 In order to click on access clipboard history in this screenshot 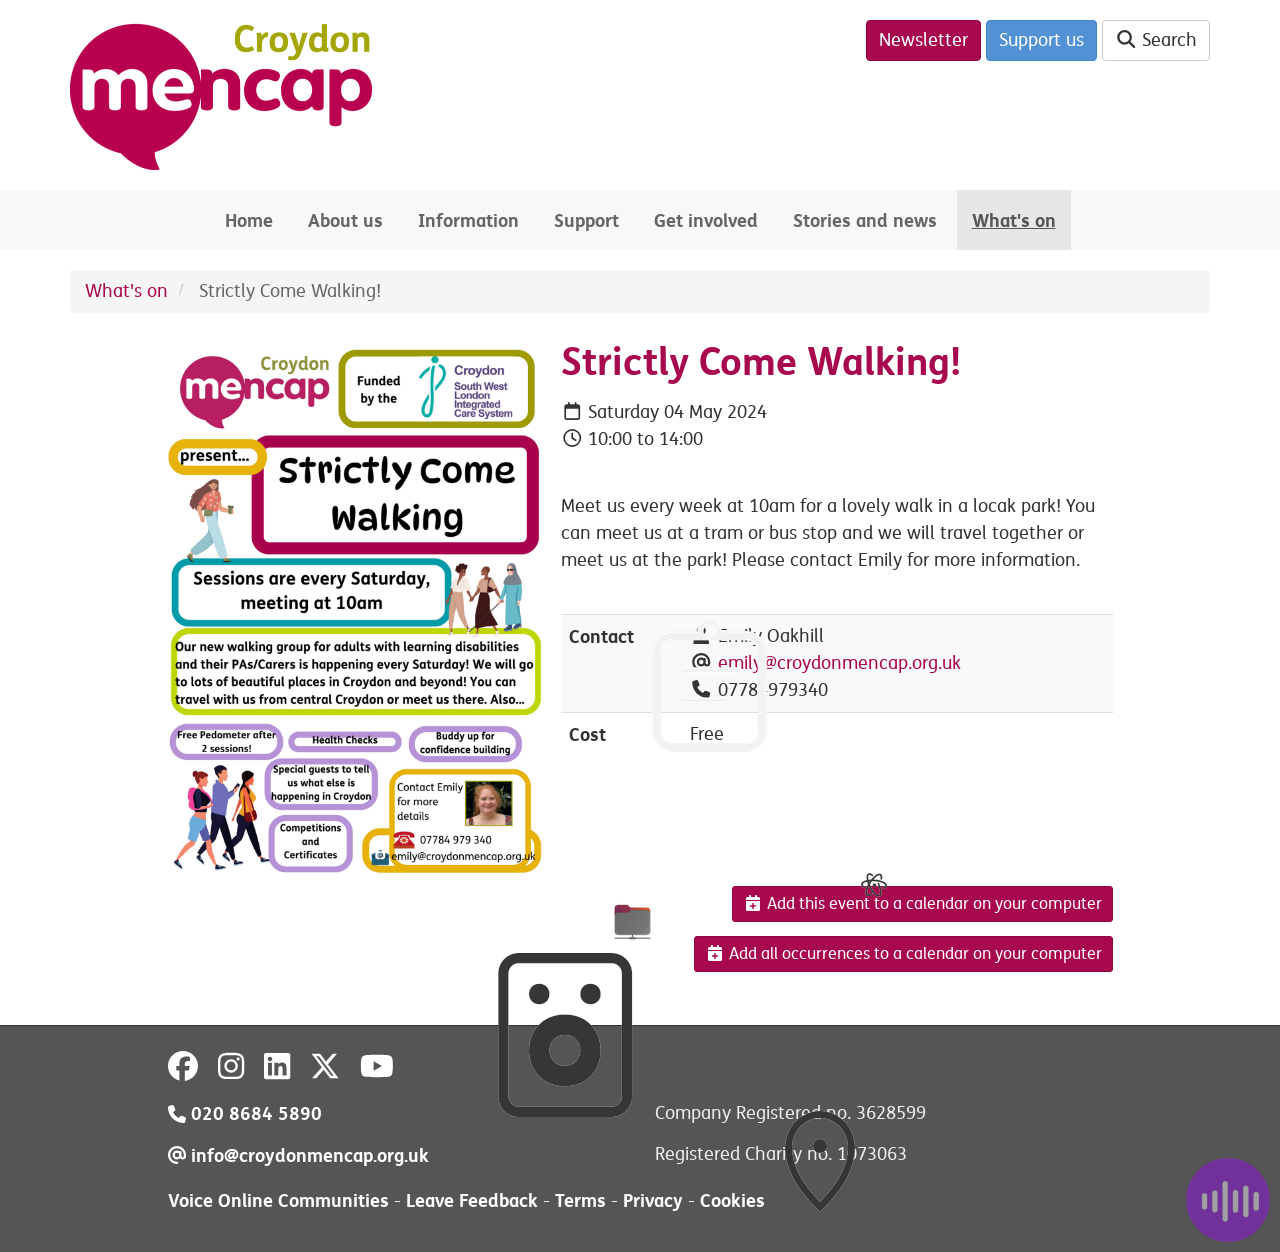, I will do `click(709, 685)`.